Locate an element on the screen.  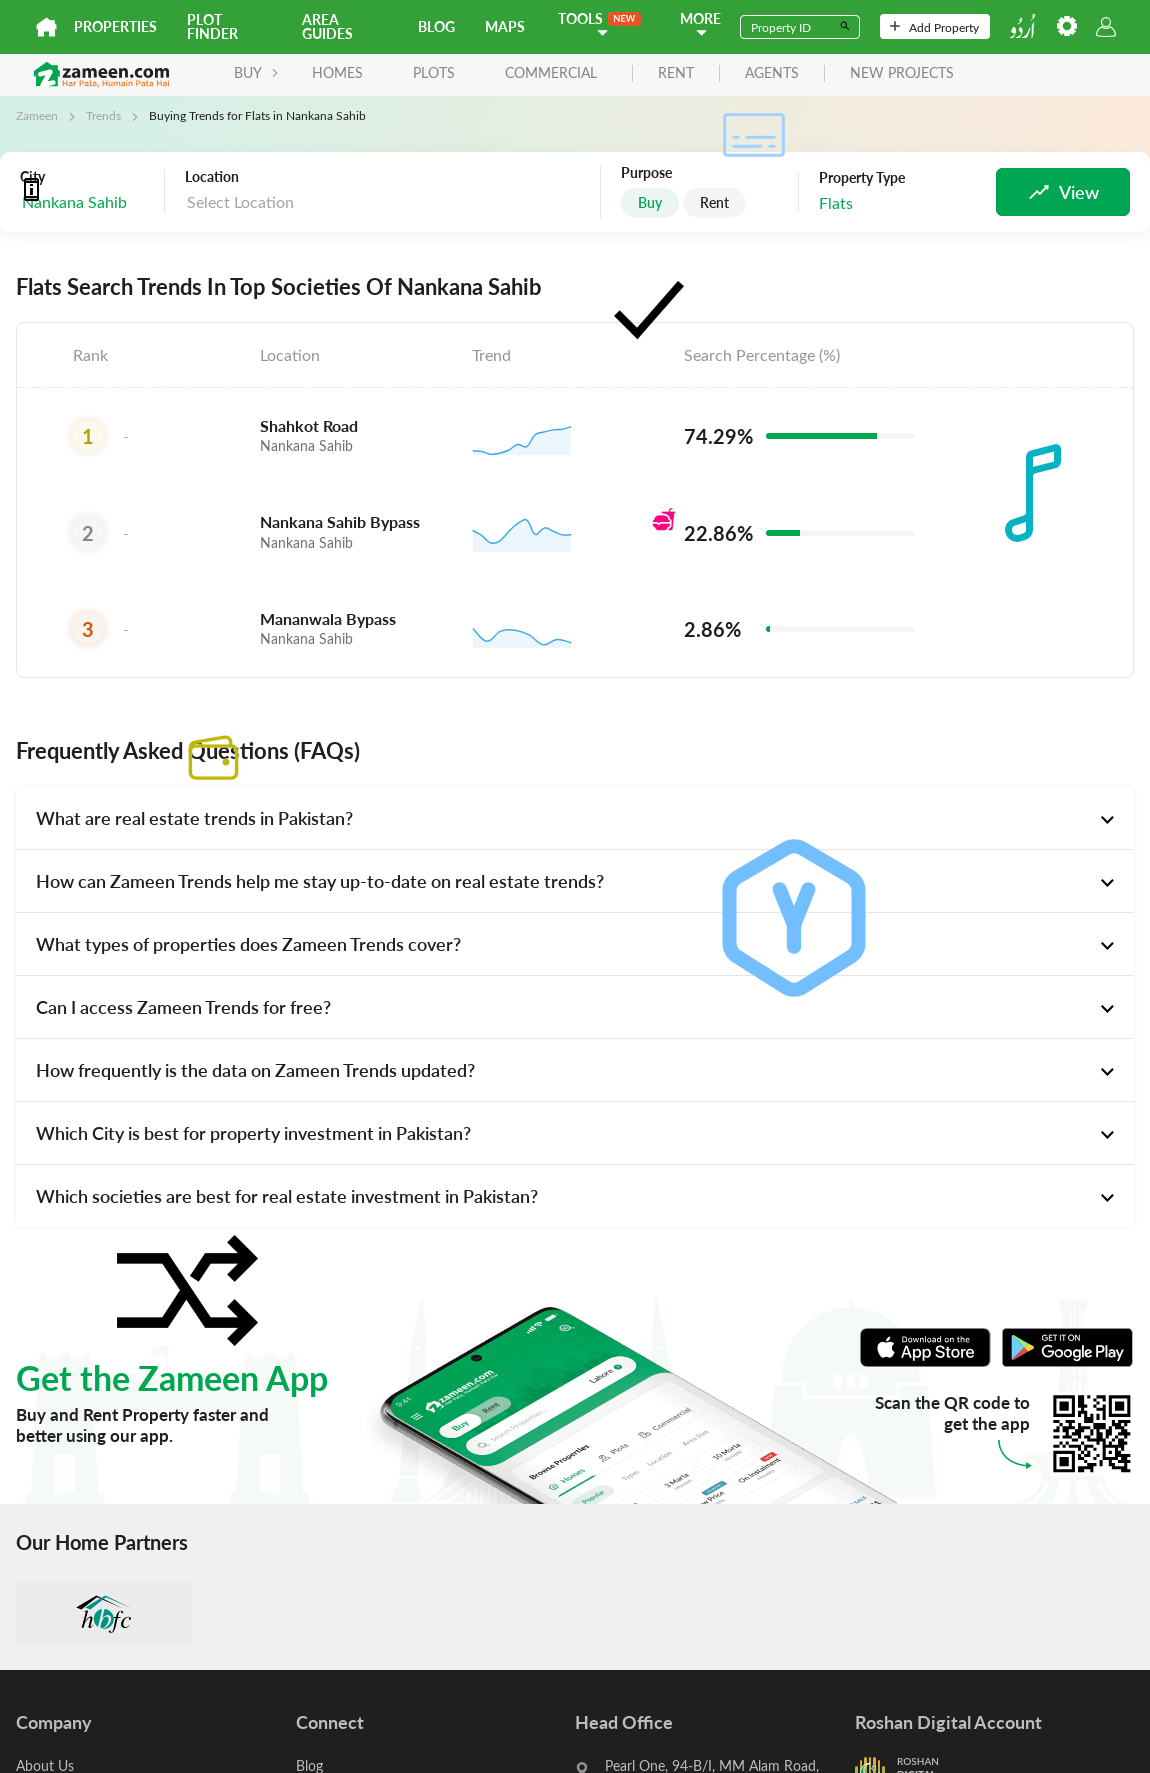
enable subtitles or closed captions is located at coordinates (754, 135).